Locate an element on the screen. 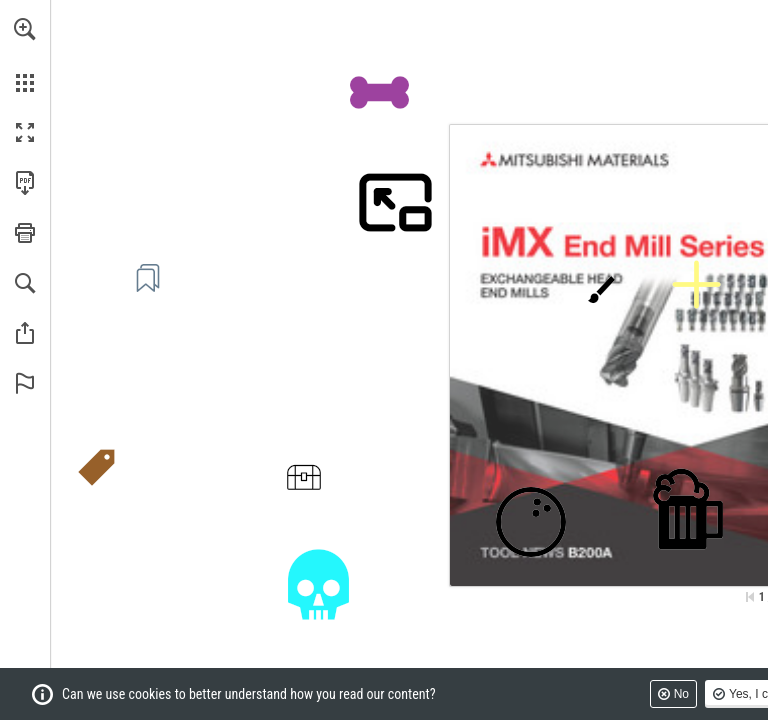  disable picture-in-picture mode is located at coordinates (395, 202).